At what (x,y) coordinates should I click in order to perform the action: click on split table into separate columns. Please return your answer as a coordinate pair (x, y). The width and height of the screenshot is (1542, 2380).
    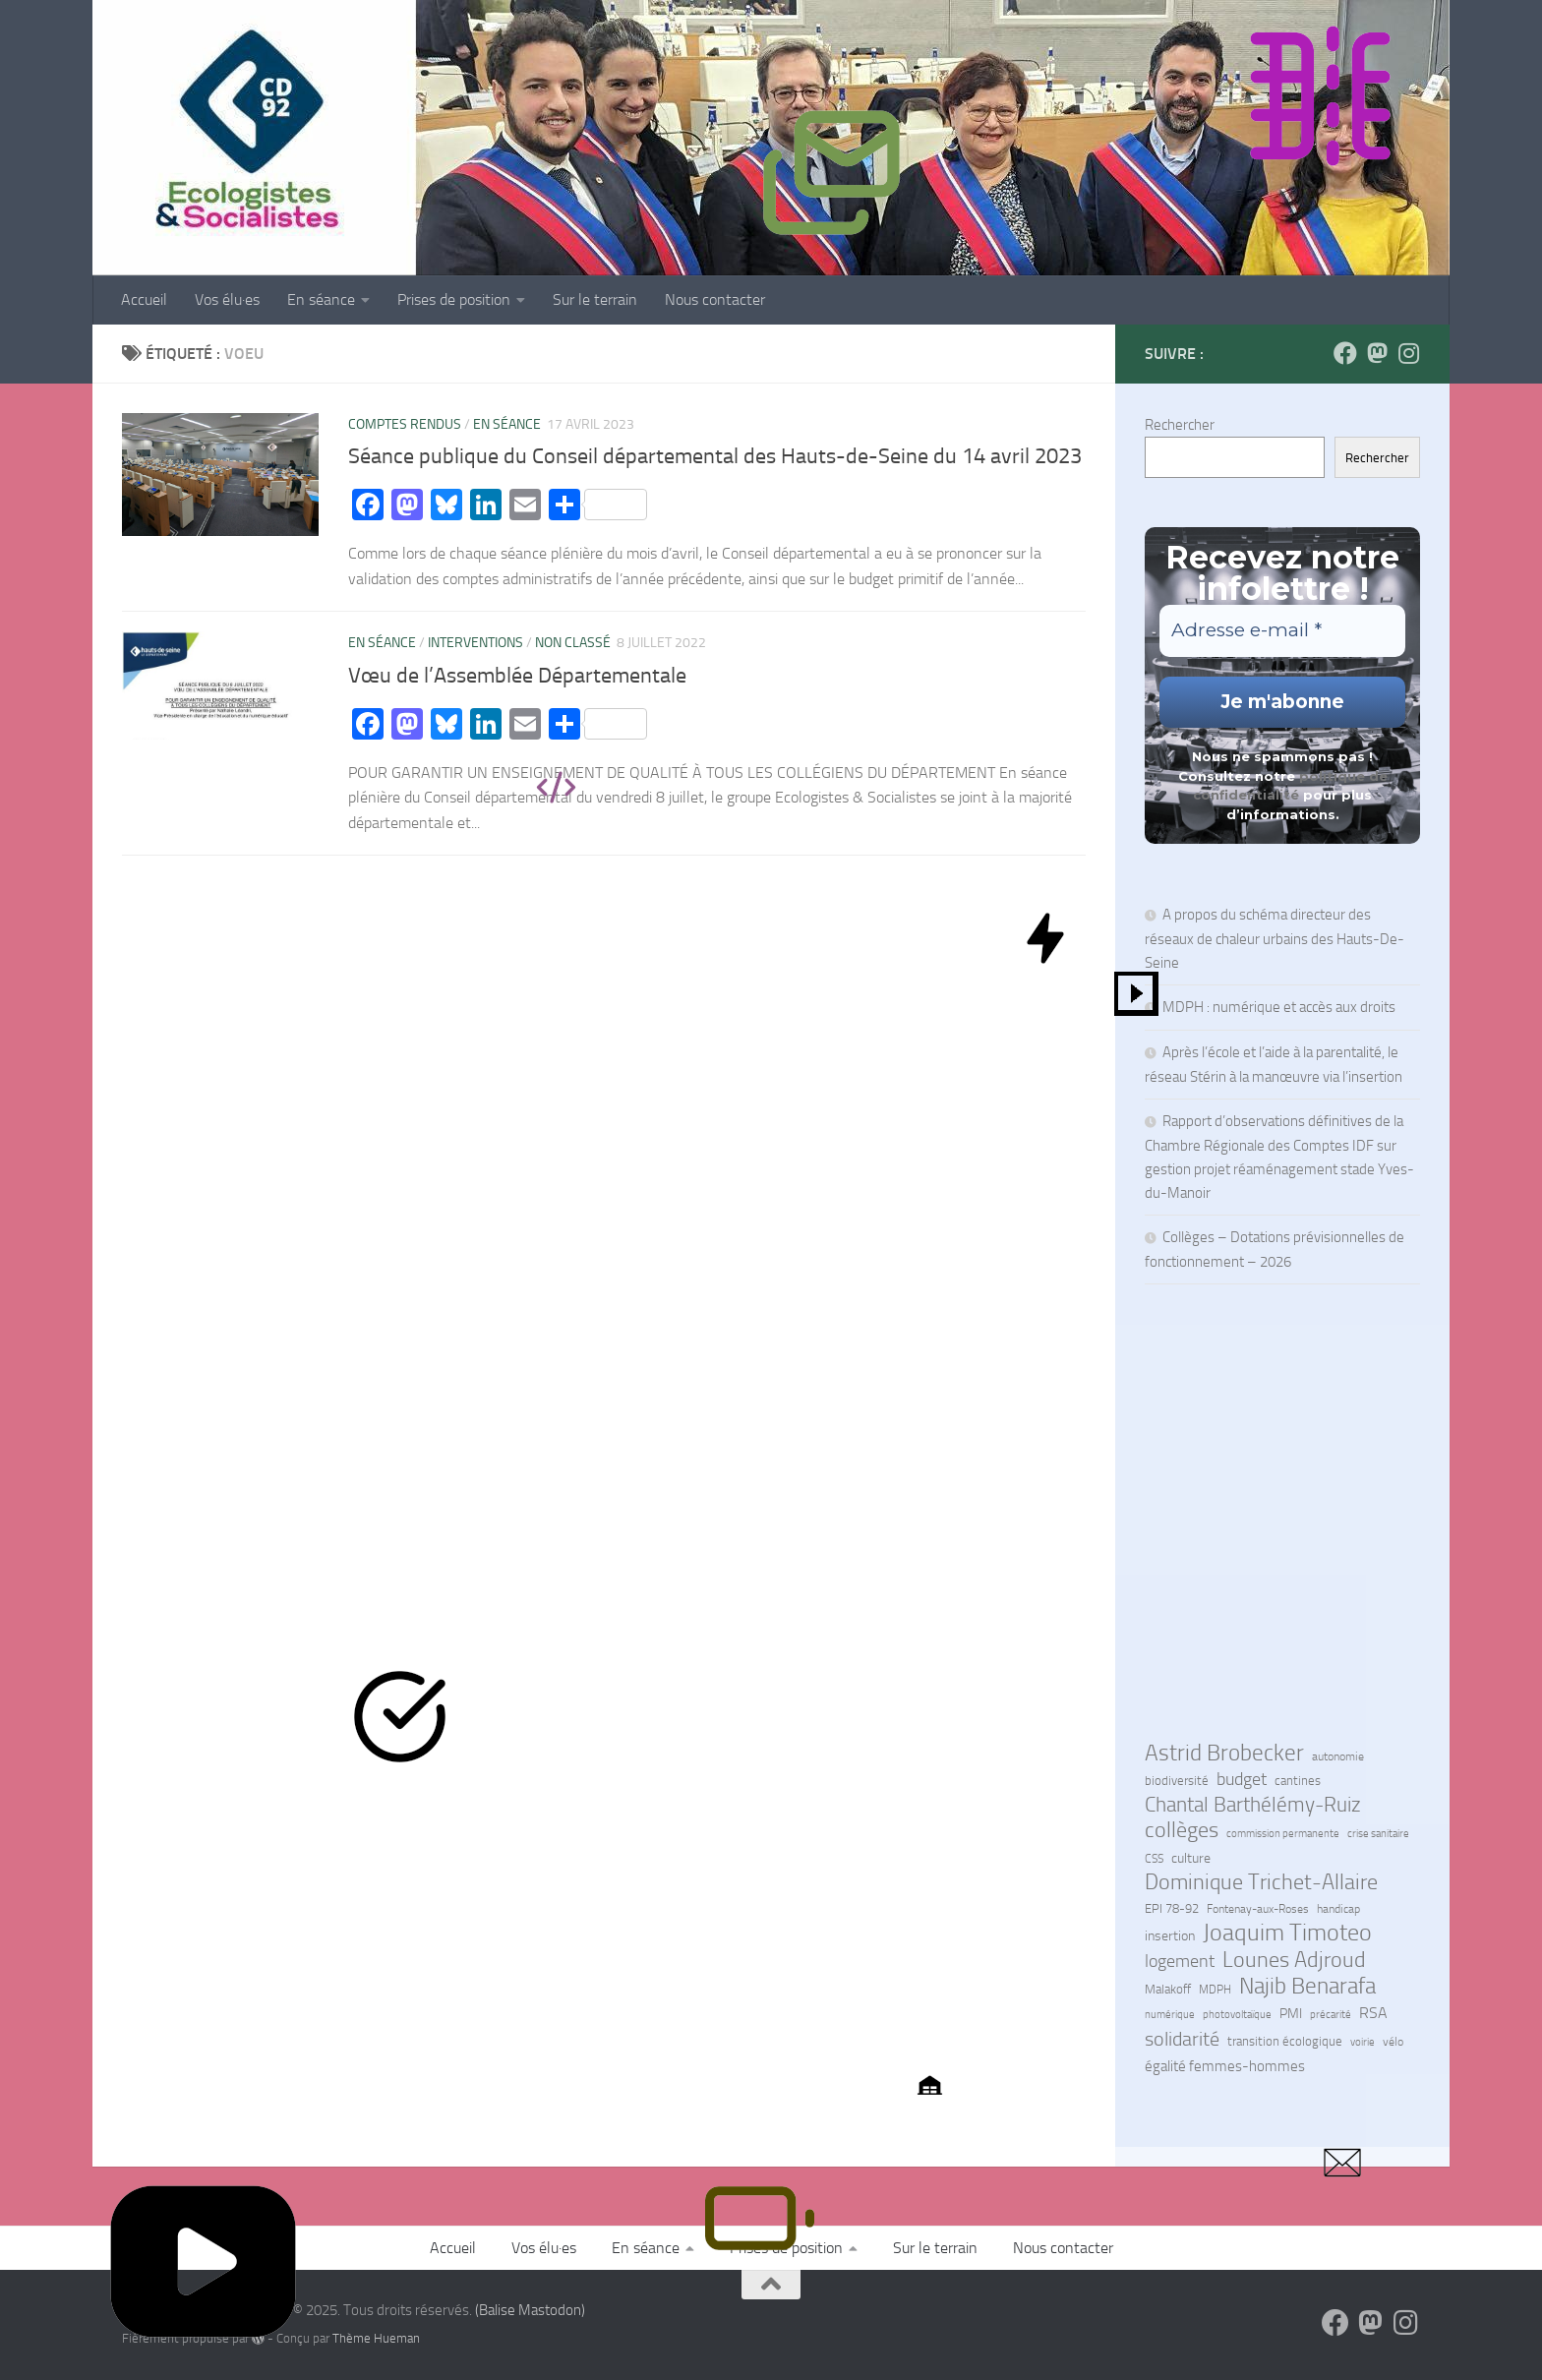
    Looking at the image, I should click on (1320, 95).